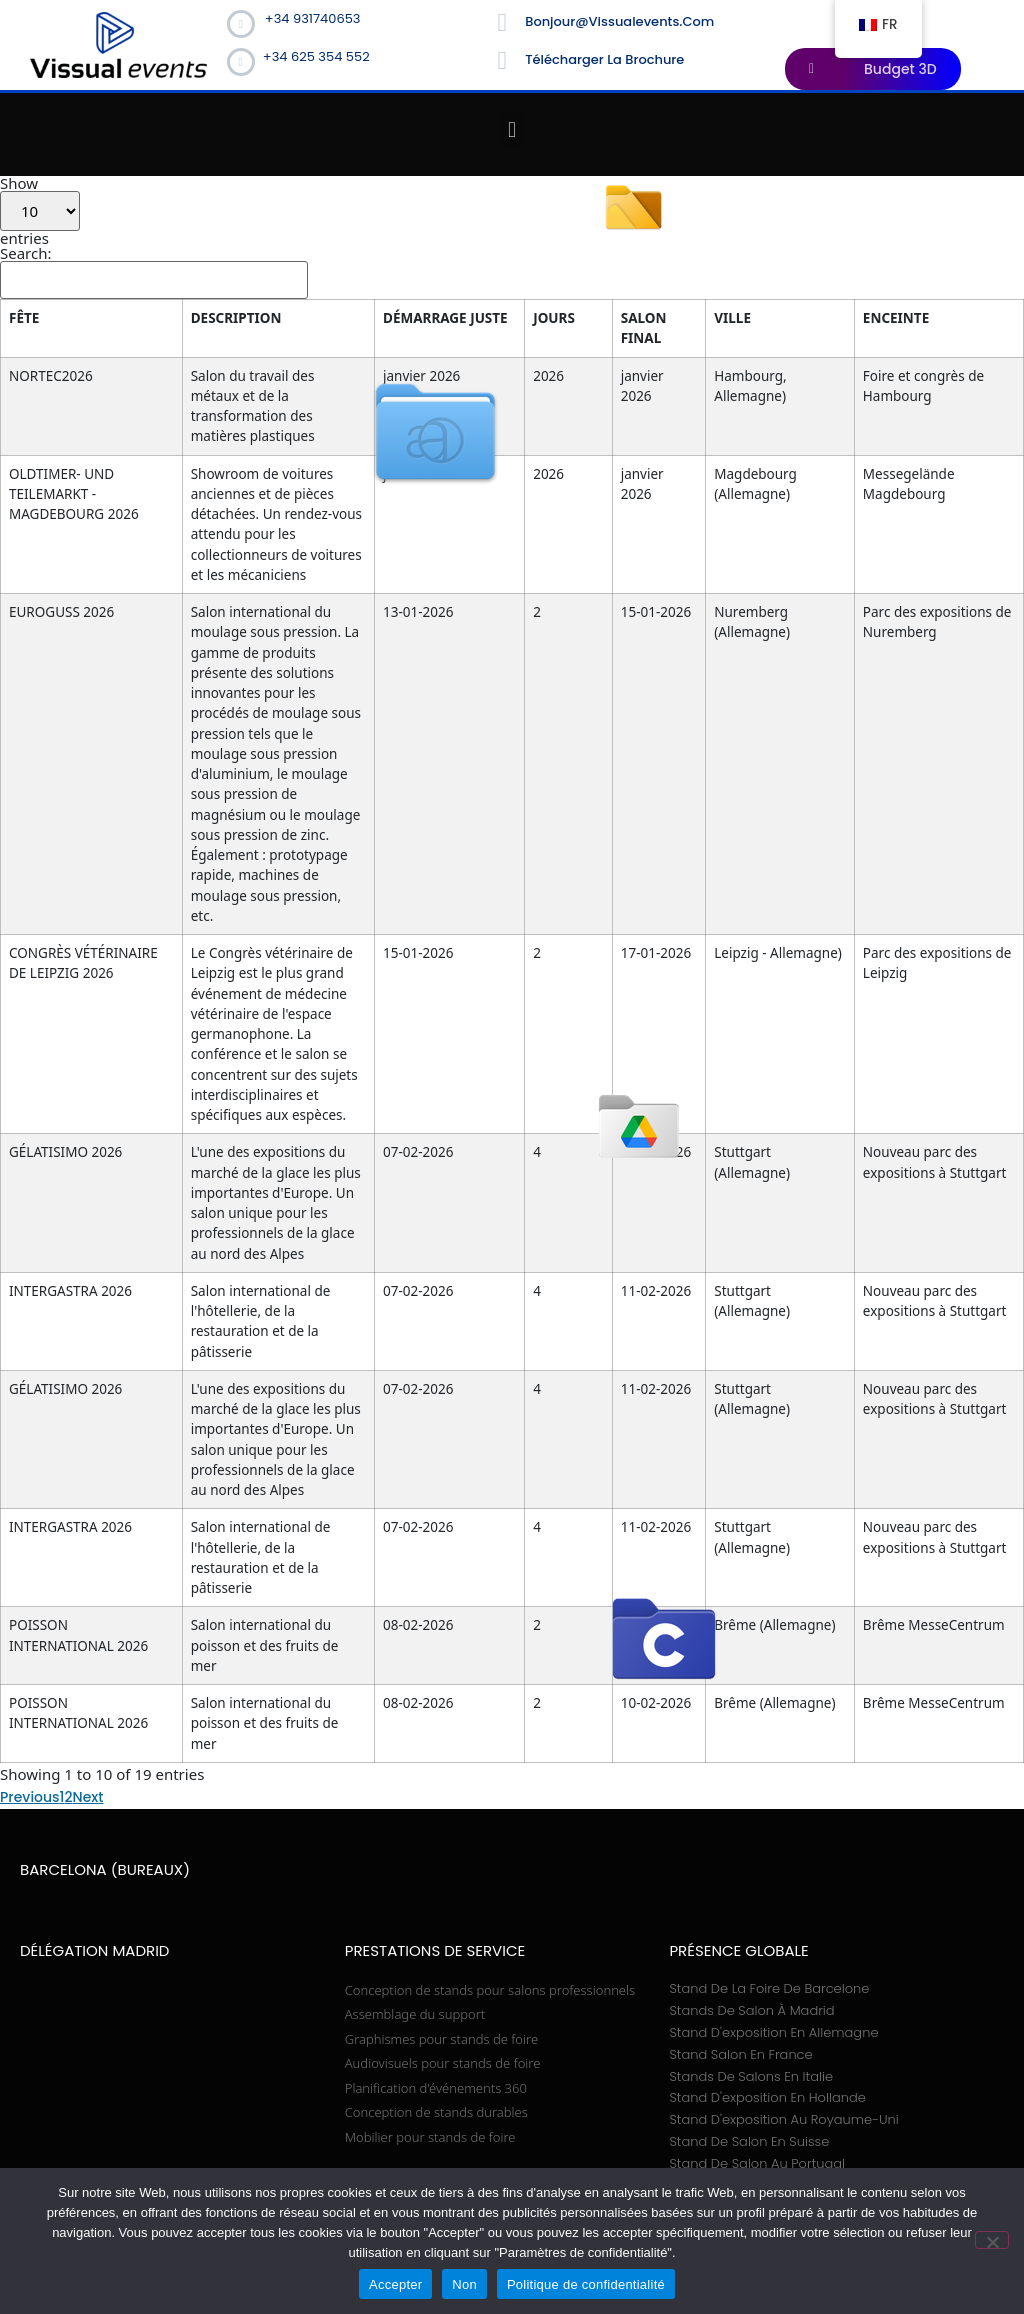  What do you see at coordinates (638, 1128) in the screenshot?
I see `open google drive folder` at bounding box center [638, 1128].